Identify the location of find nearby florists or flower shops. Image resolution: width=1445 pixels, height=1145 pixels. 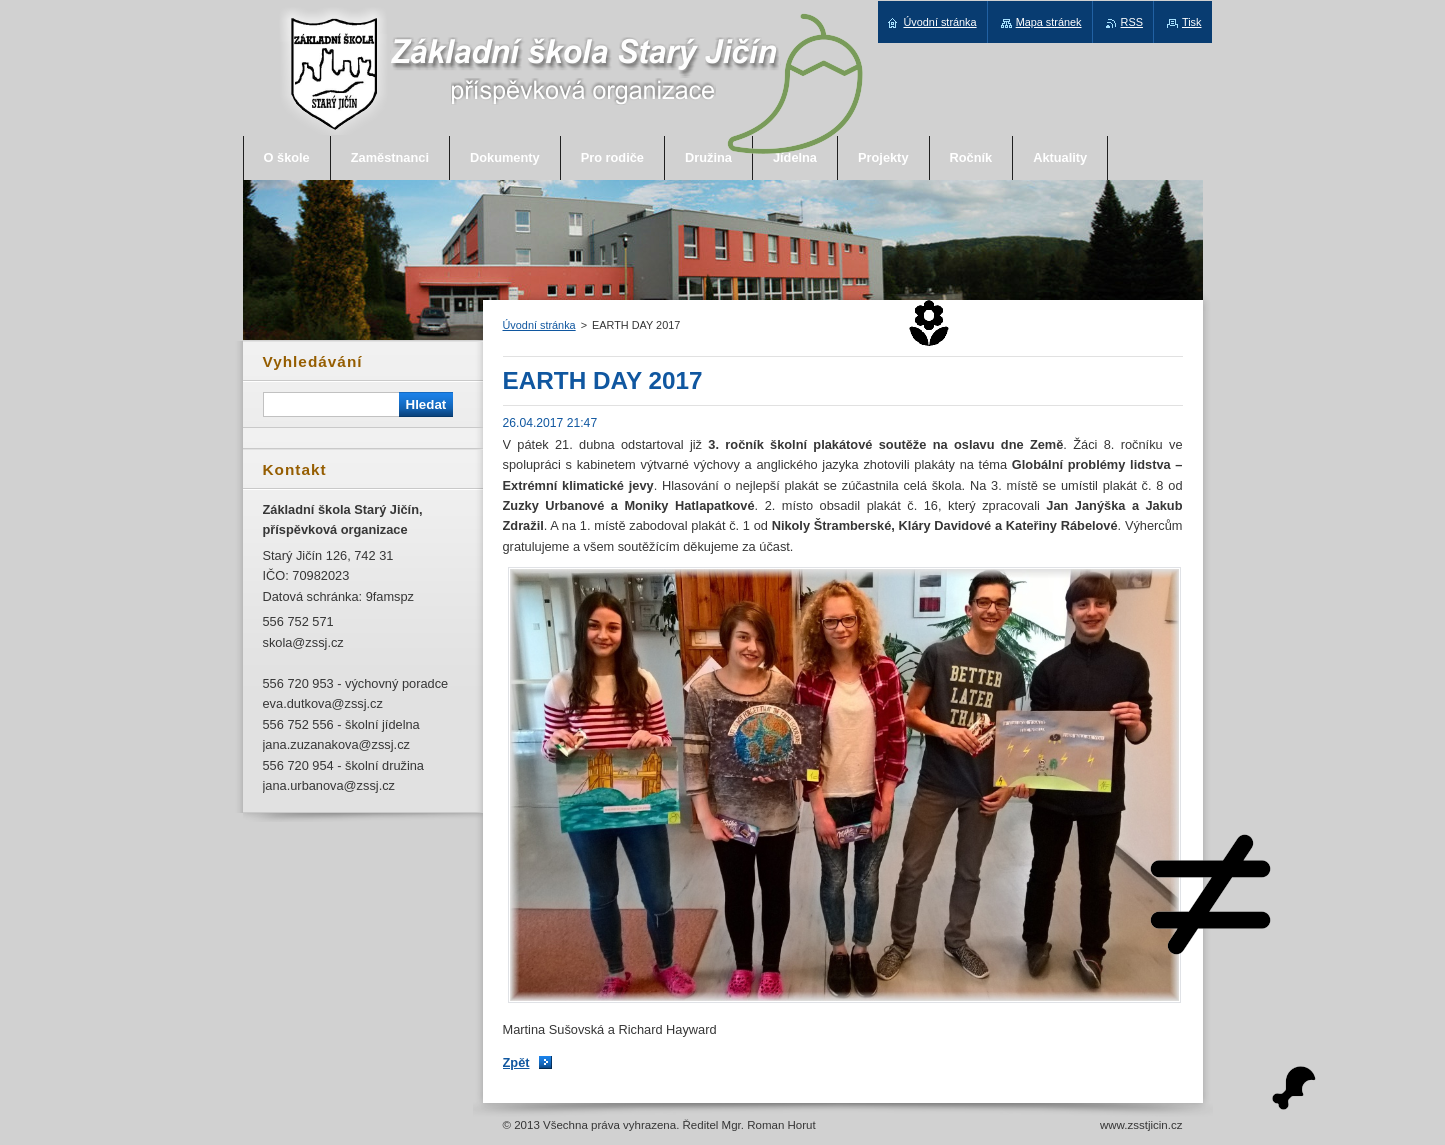
(929, 324).